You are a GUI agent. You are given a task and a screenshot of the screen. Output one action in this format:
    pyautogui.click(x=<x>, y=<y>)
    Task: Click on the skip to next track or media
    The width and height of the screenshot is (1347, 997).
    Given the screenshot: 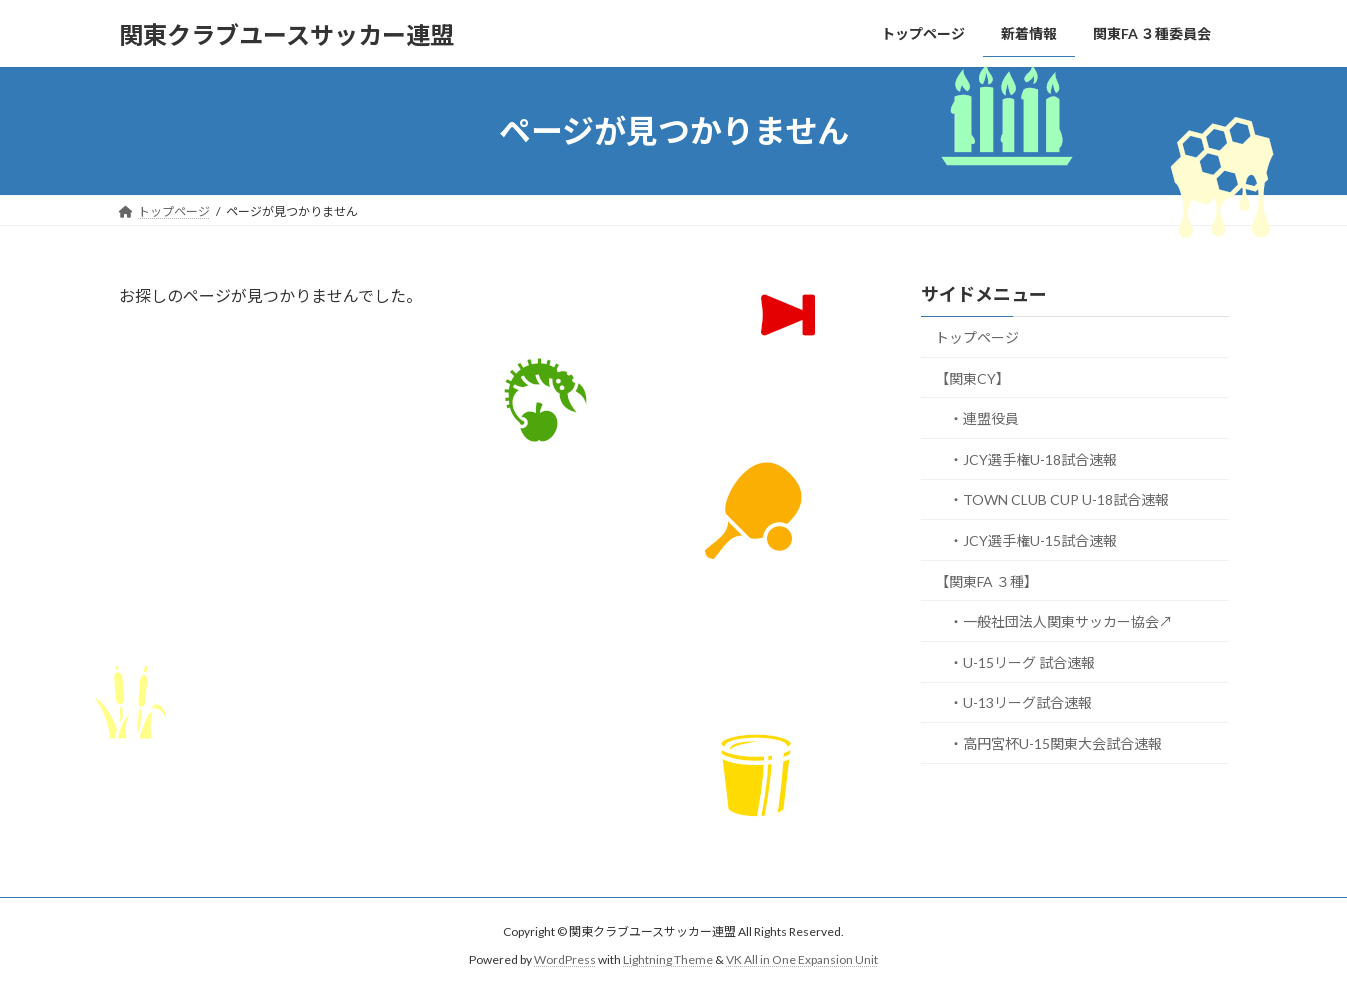 What is the action you would take?
    pyautogui.click(x=788, y=315)
    